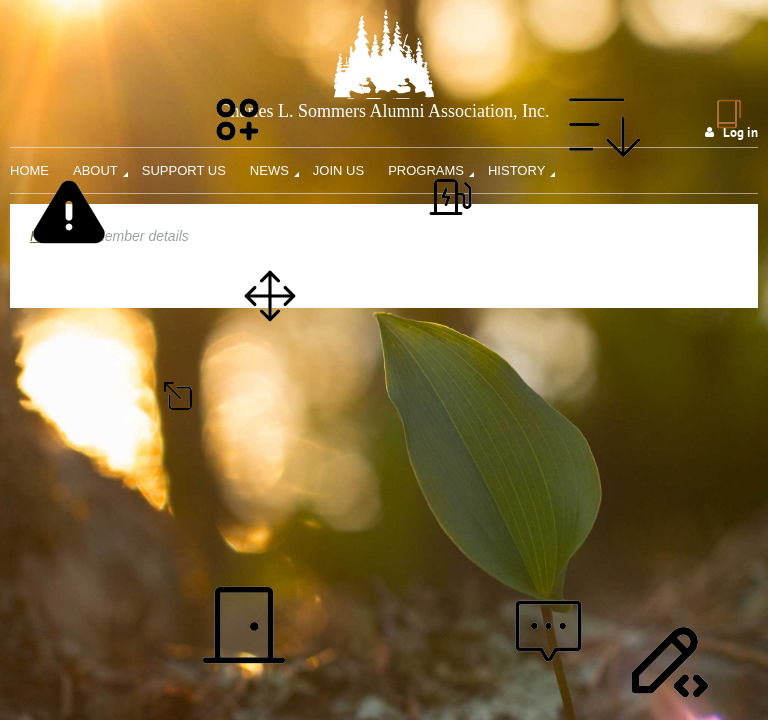 Image resolution: width=768 pixels, height=720 pixels. I want to click on sort items in ascending order, so click(601, 124).